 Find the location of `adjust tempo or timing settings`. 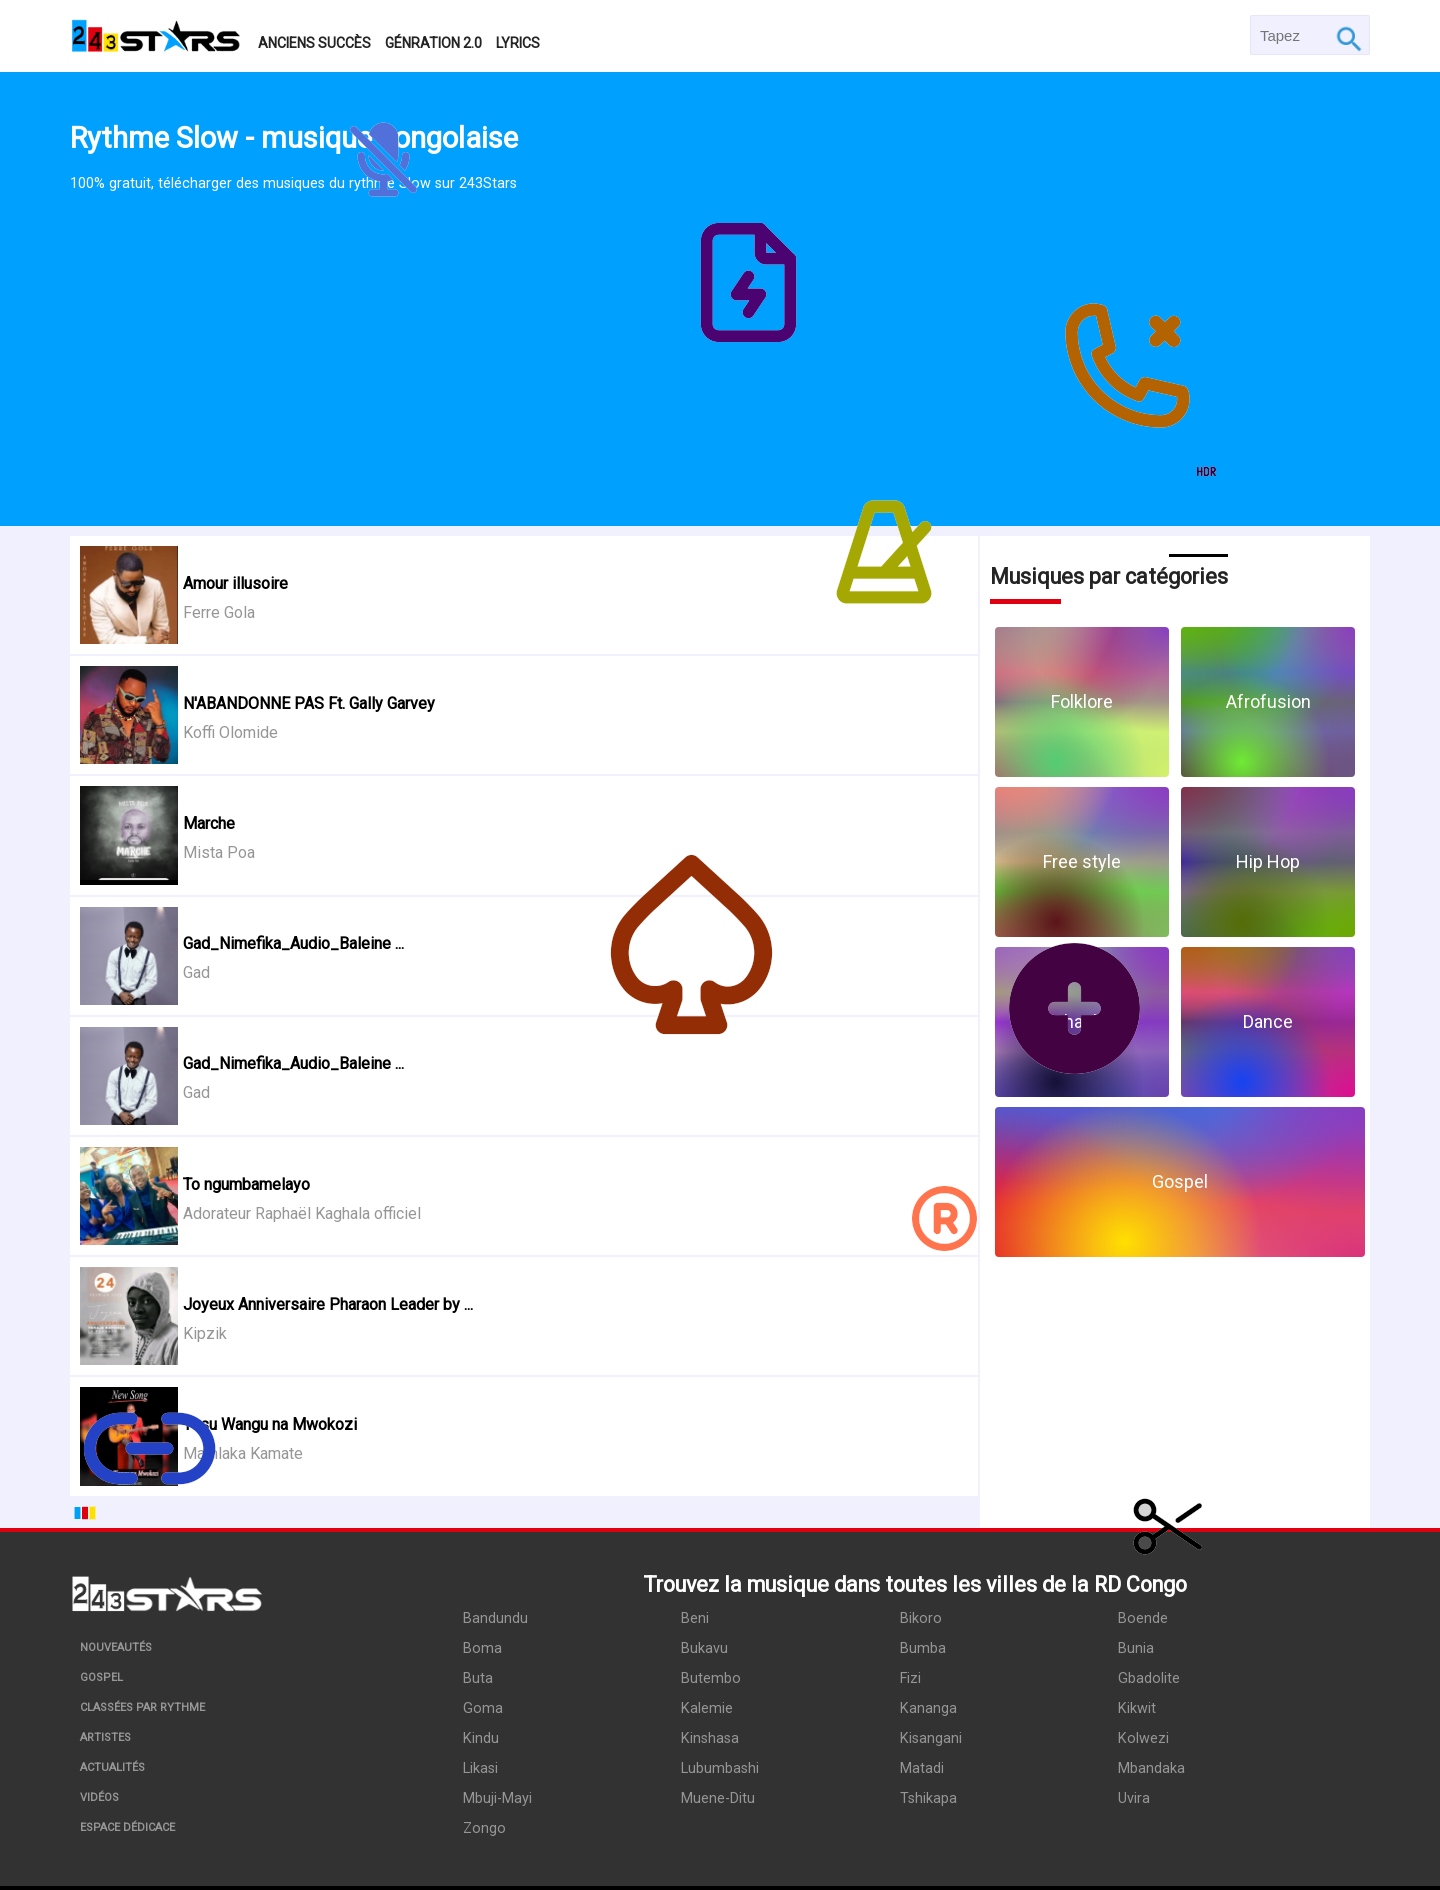

adjust tempo or timing settings is located at coordinates (884, 552).